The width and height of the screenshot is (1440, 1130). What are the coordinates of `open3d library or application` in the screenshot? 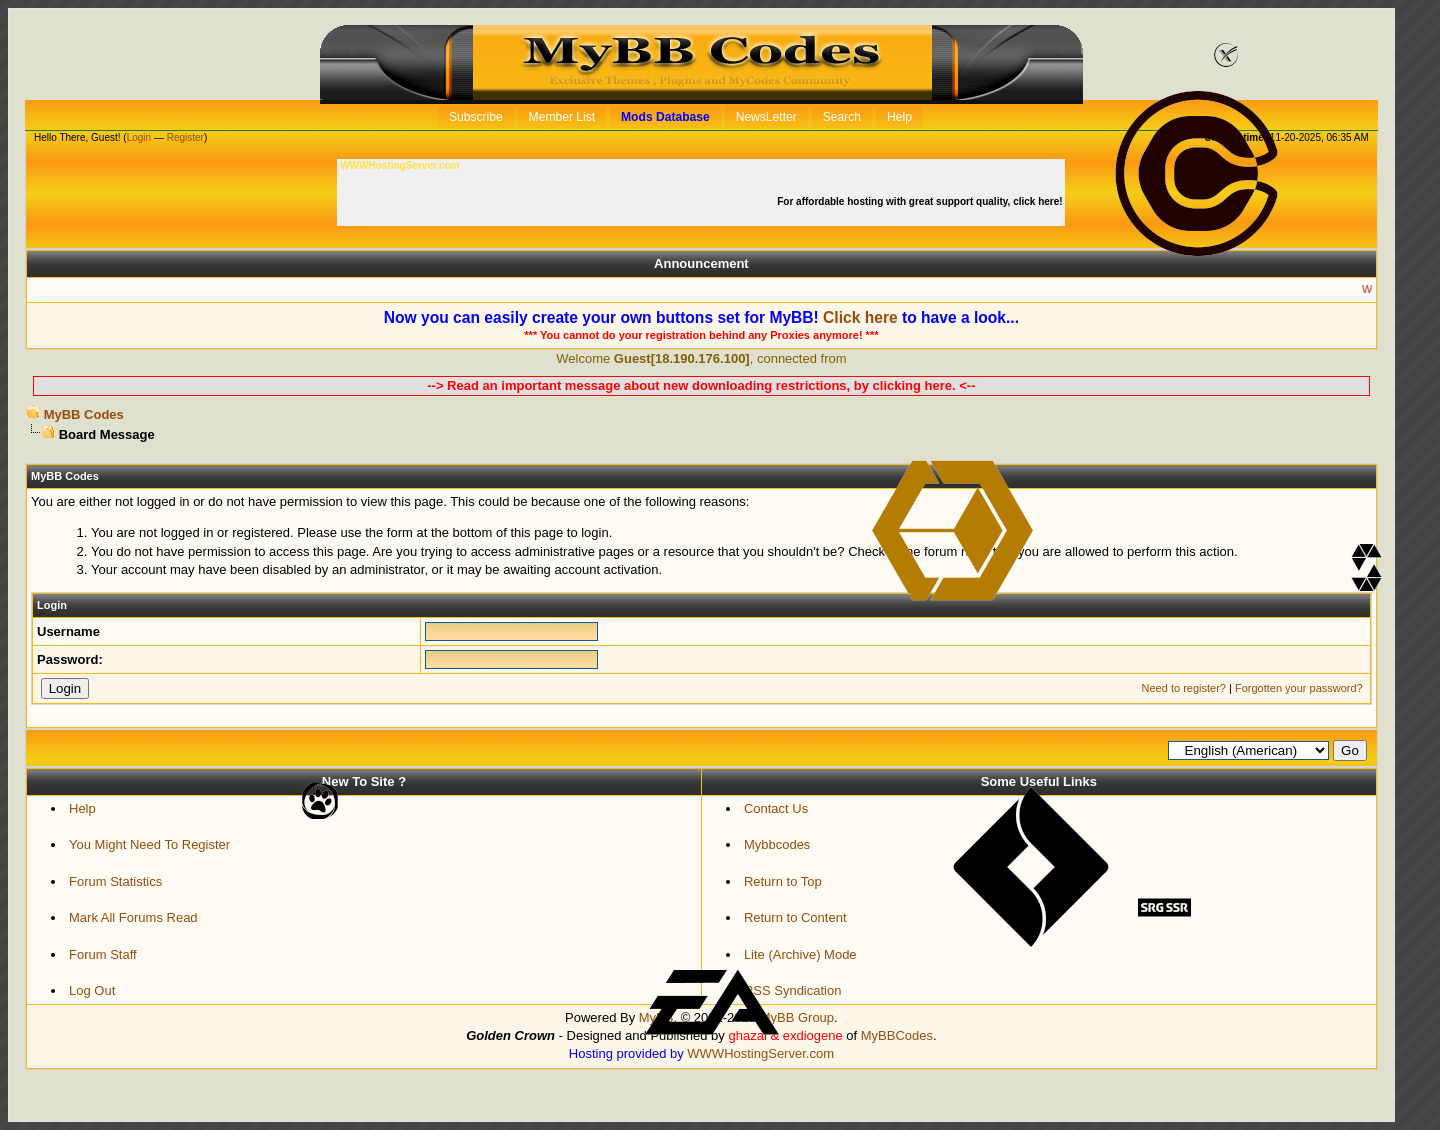 It's located at (952, 530).